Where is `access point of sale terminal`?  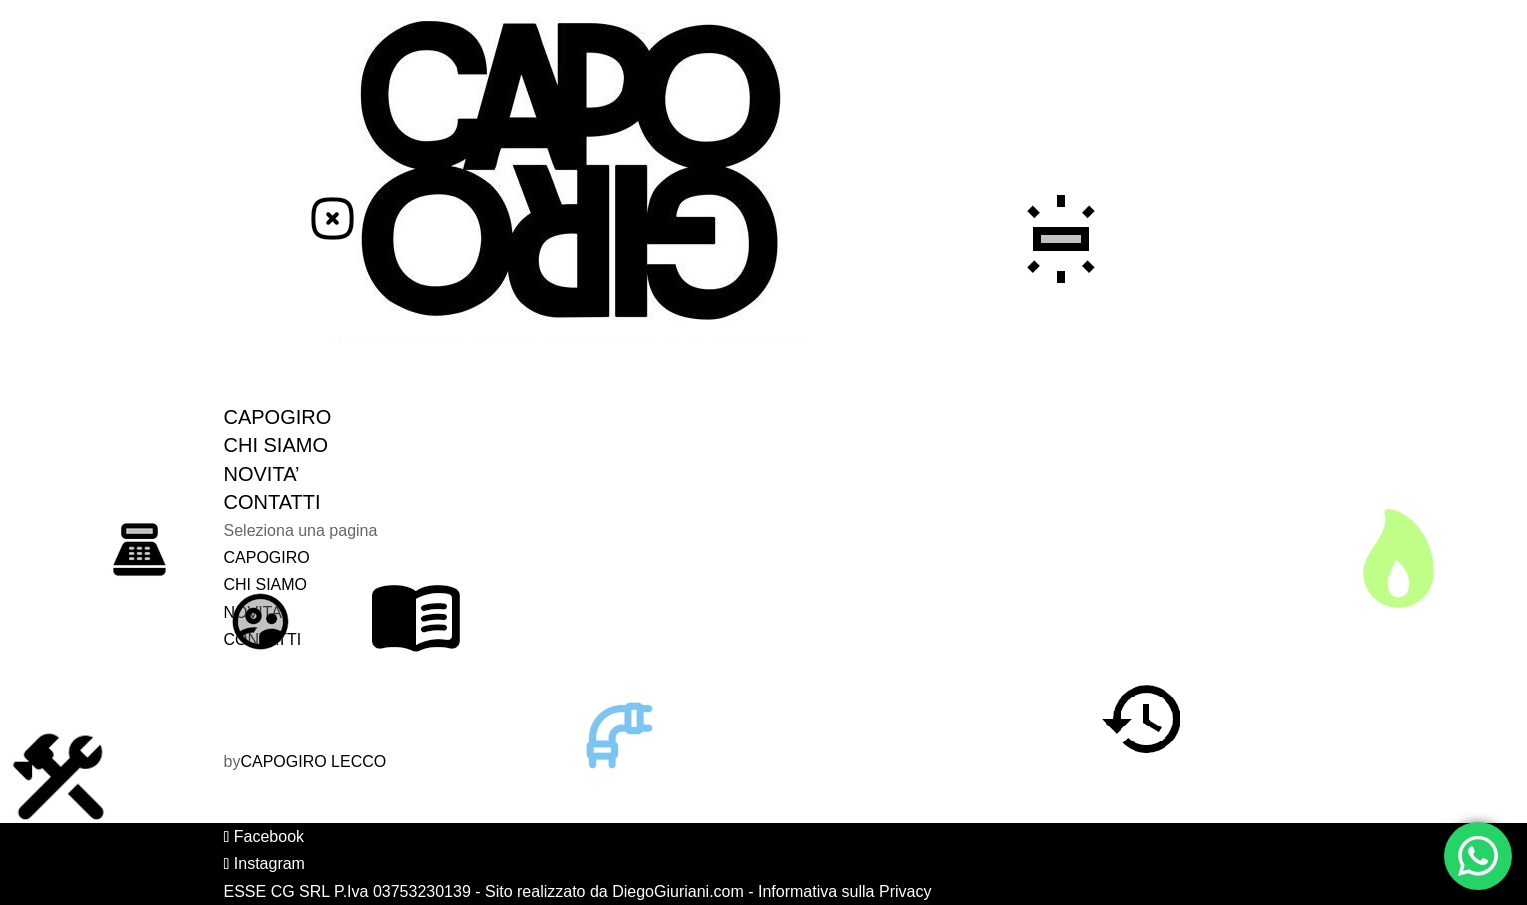 access point of sale terminal is located at coordinates (139, 549).